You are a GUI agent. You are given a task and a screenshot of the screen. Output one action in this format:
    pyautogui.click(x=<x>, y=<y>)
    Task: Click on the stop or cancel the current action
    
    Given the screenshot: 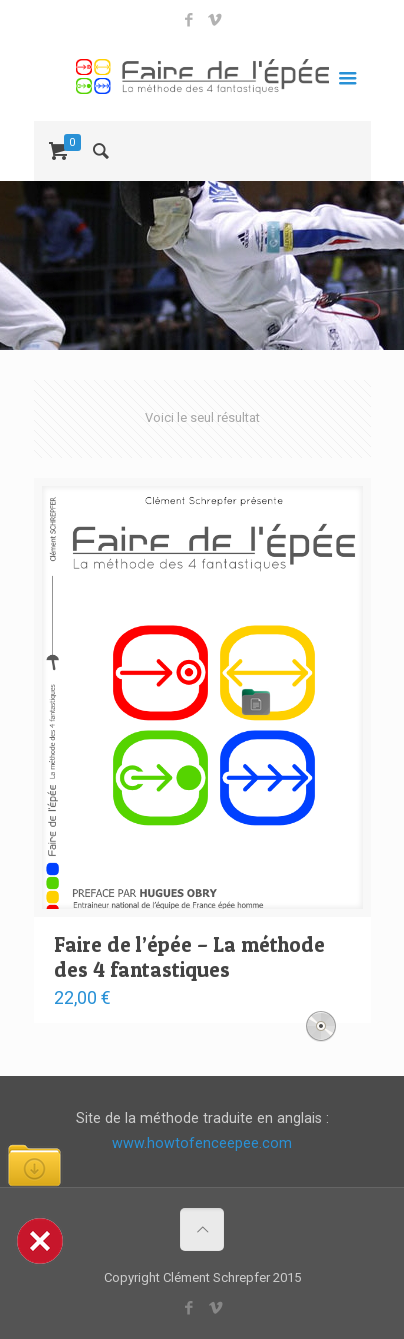 What is the action you would take?
    pyautogui.click(x=40, y=1241)
    